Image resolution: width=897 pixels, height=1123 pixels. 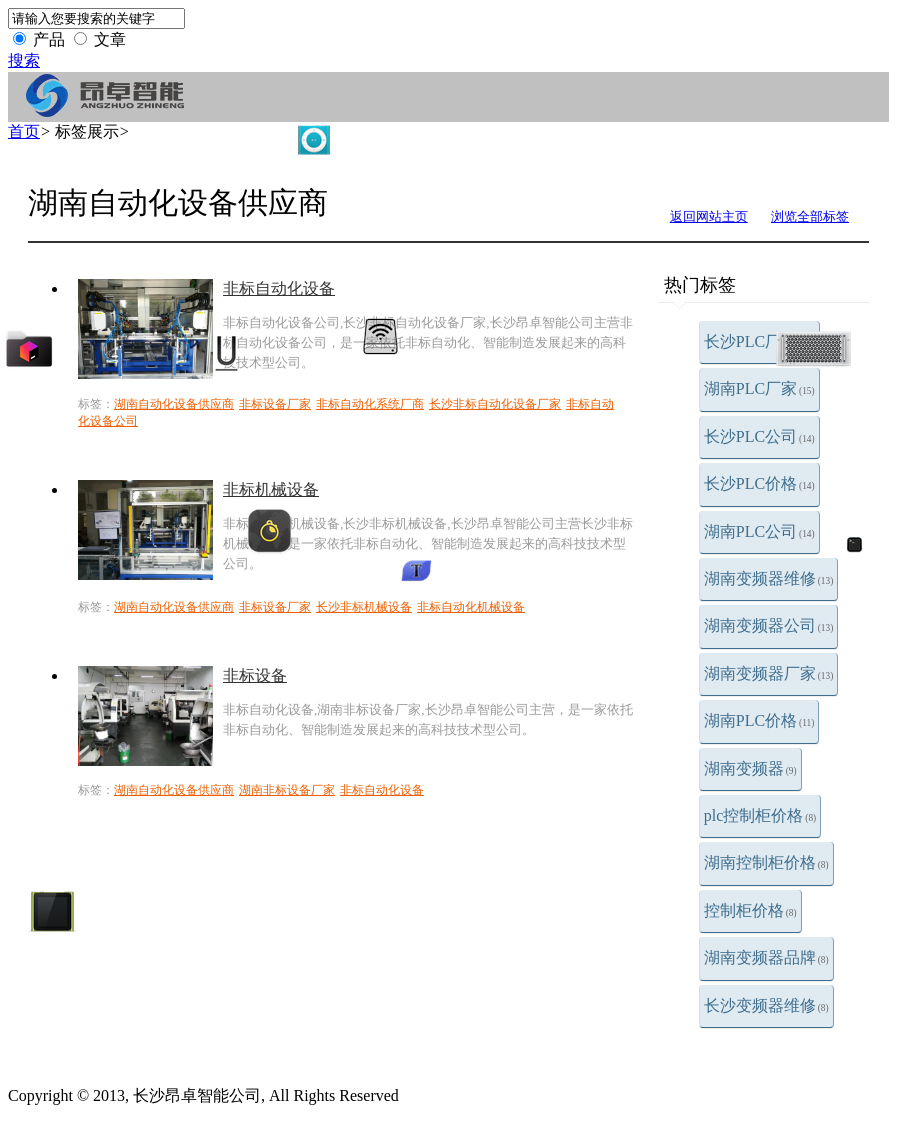 I want to click on indicates a mac pro rackmount server in system preferences, so click(x=813, y=348).